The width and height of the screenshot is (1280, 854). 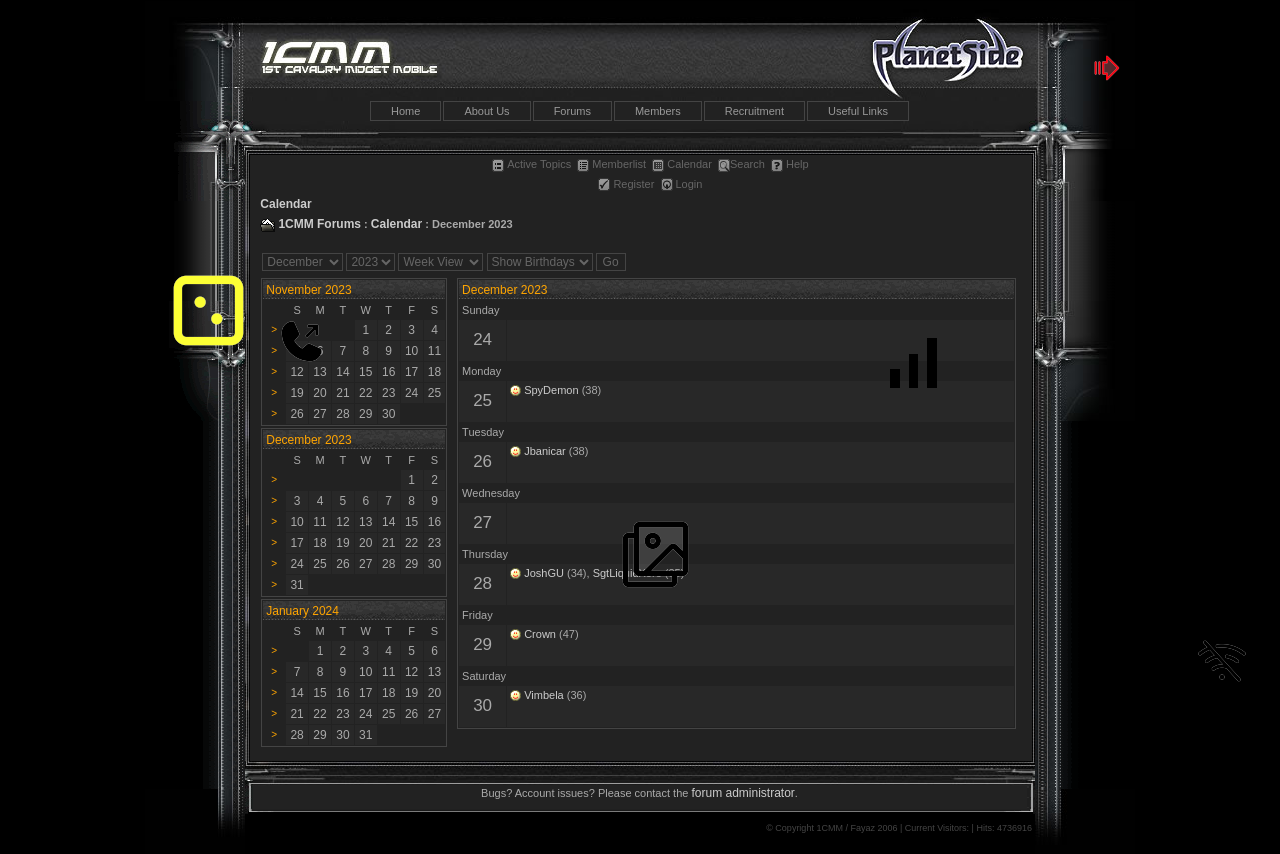 I want to click on view photo gallery, so click(x=655, y=554).